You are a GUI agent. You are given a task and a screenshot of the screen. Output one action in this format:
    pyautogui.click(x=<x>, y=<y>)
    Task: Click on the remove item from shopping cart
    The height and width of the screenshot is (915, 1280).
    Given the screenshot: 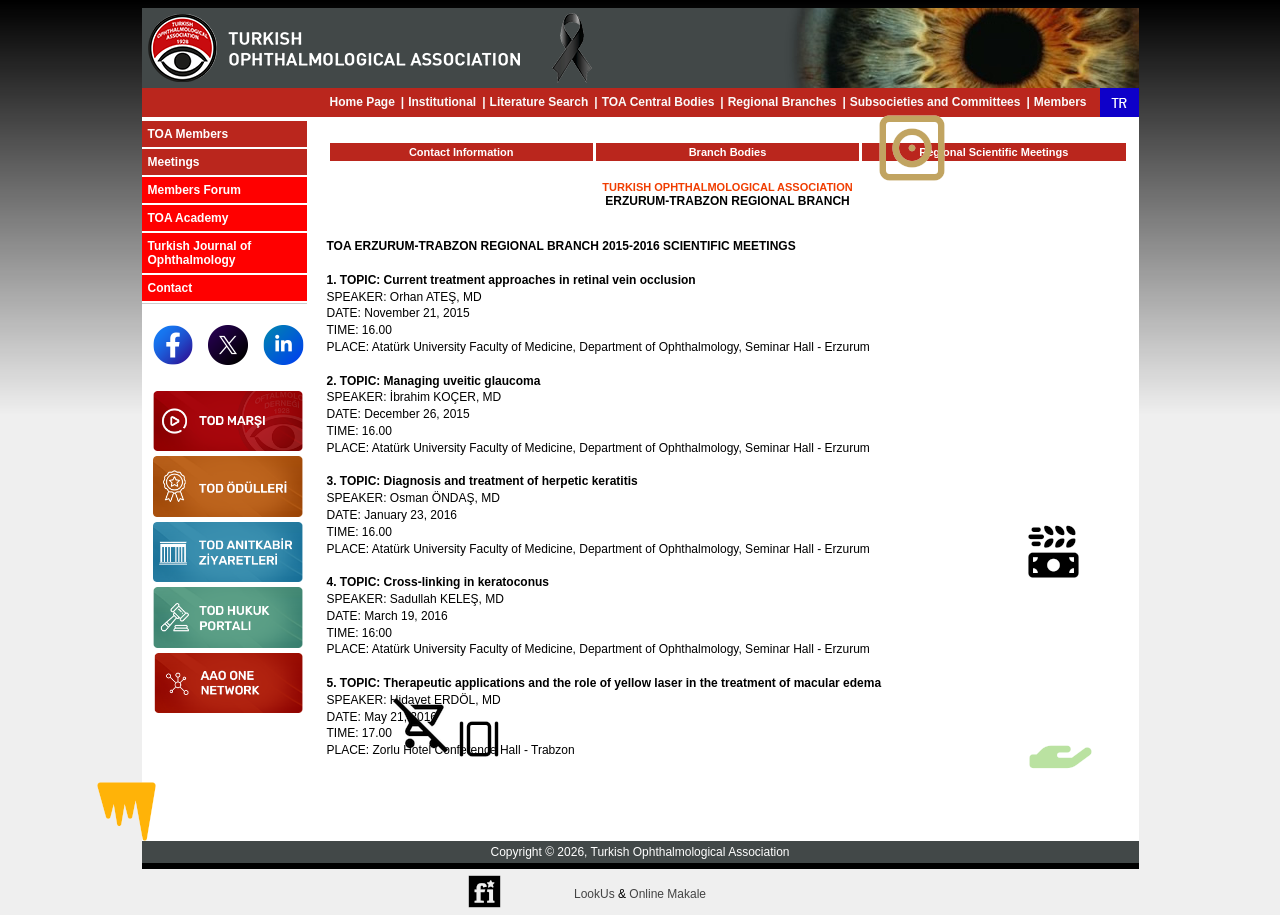 What is the action you would take?
    pyautogui.click(x=422, y=724)
    